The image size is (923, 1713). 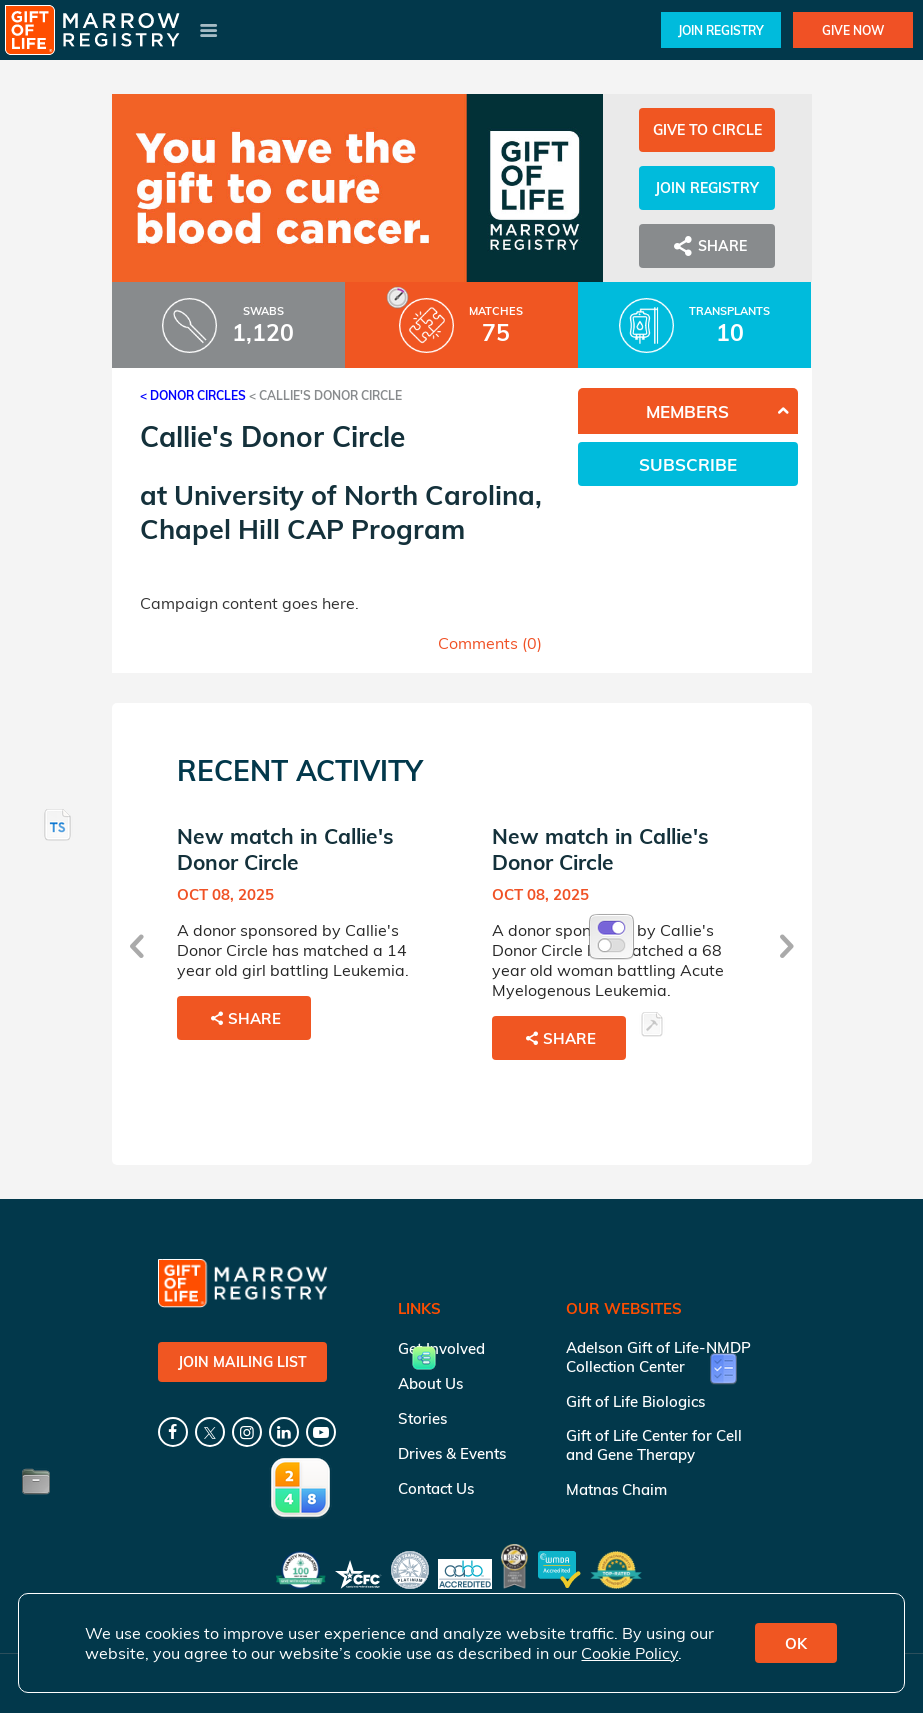 What do you see at coordinates (300, 1487) in the screenshot?
I see `launch the 2048 puzzle game` at bounding box center [300, 1487].